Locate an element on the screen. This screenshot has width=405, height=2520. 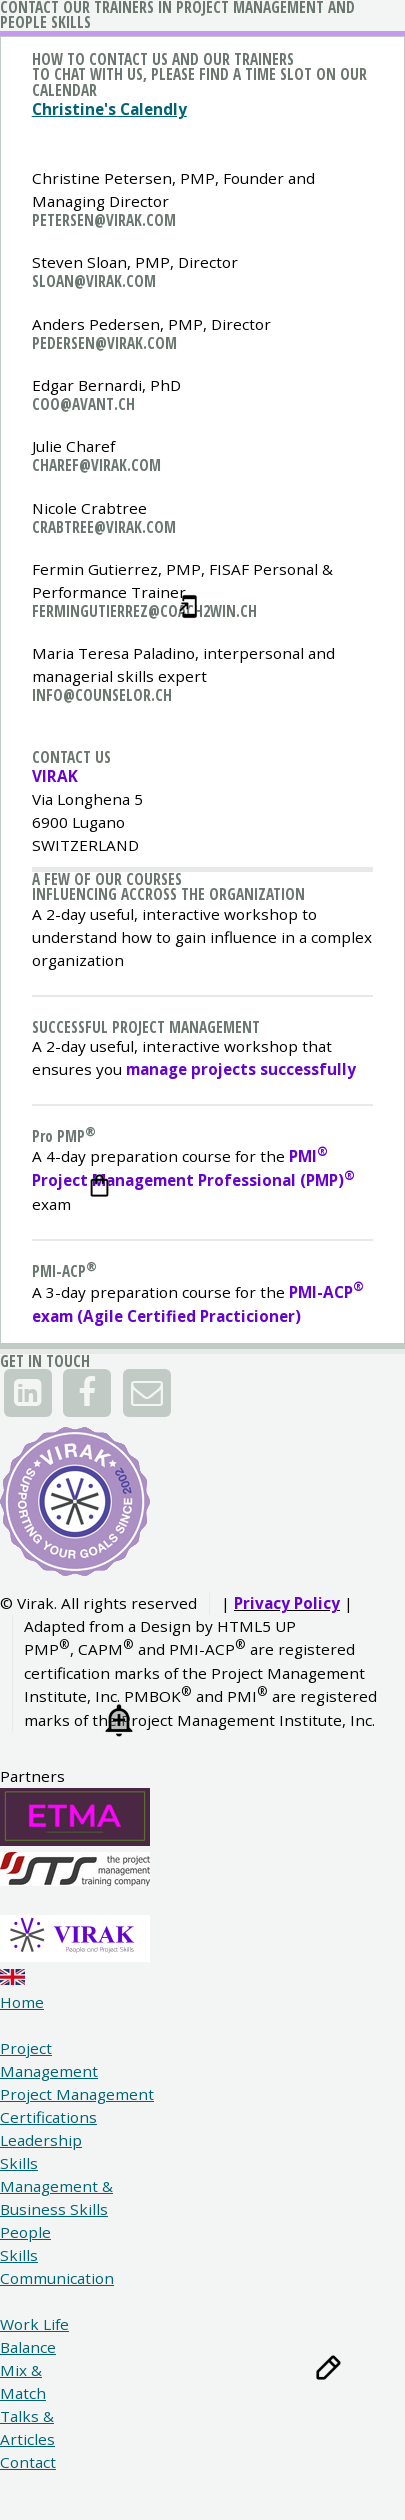
edit content or text is located at coordinates (328, 2368).